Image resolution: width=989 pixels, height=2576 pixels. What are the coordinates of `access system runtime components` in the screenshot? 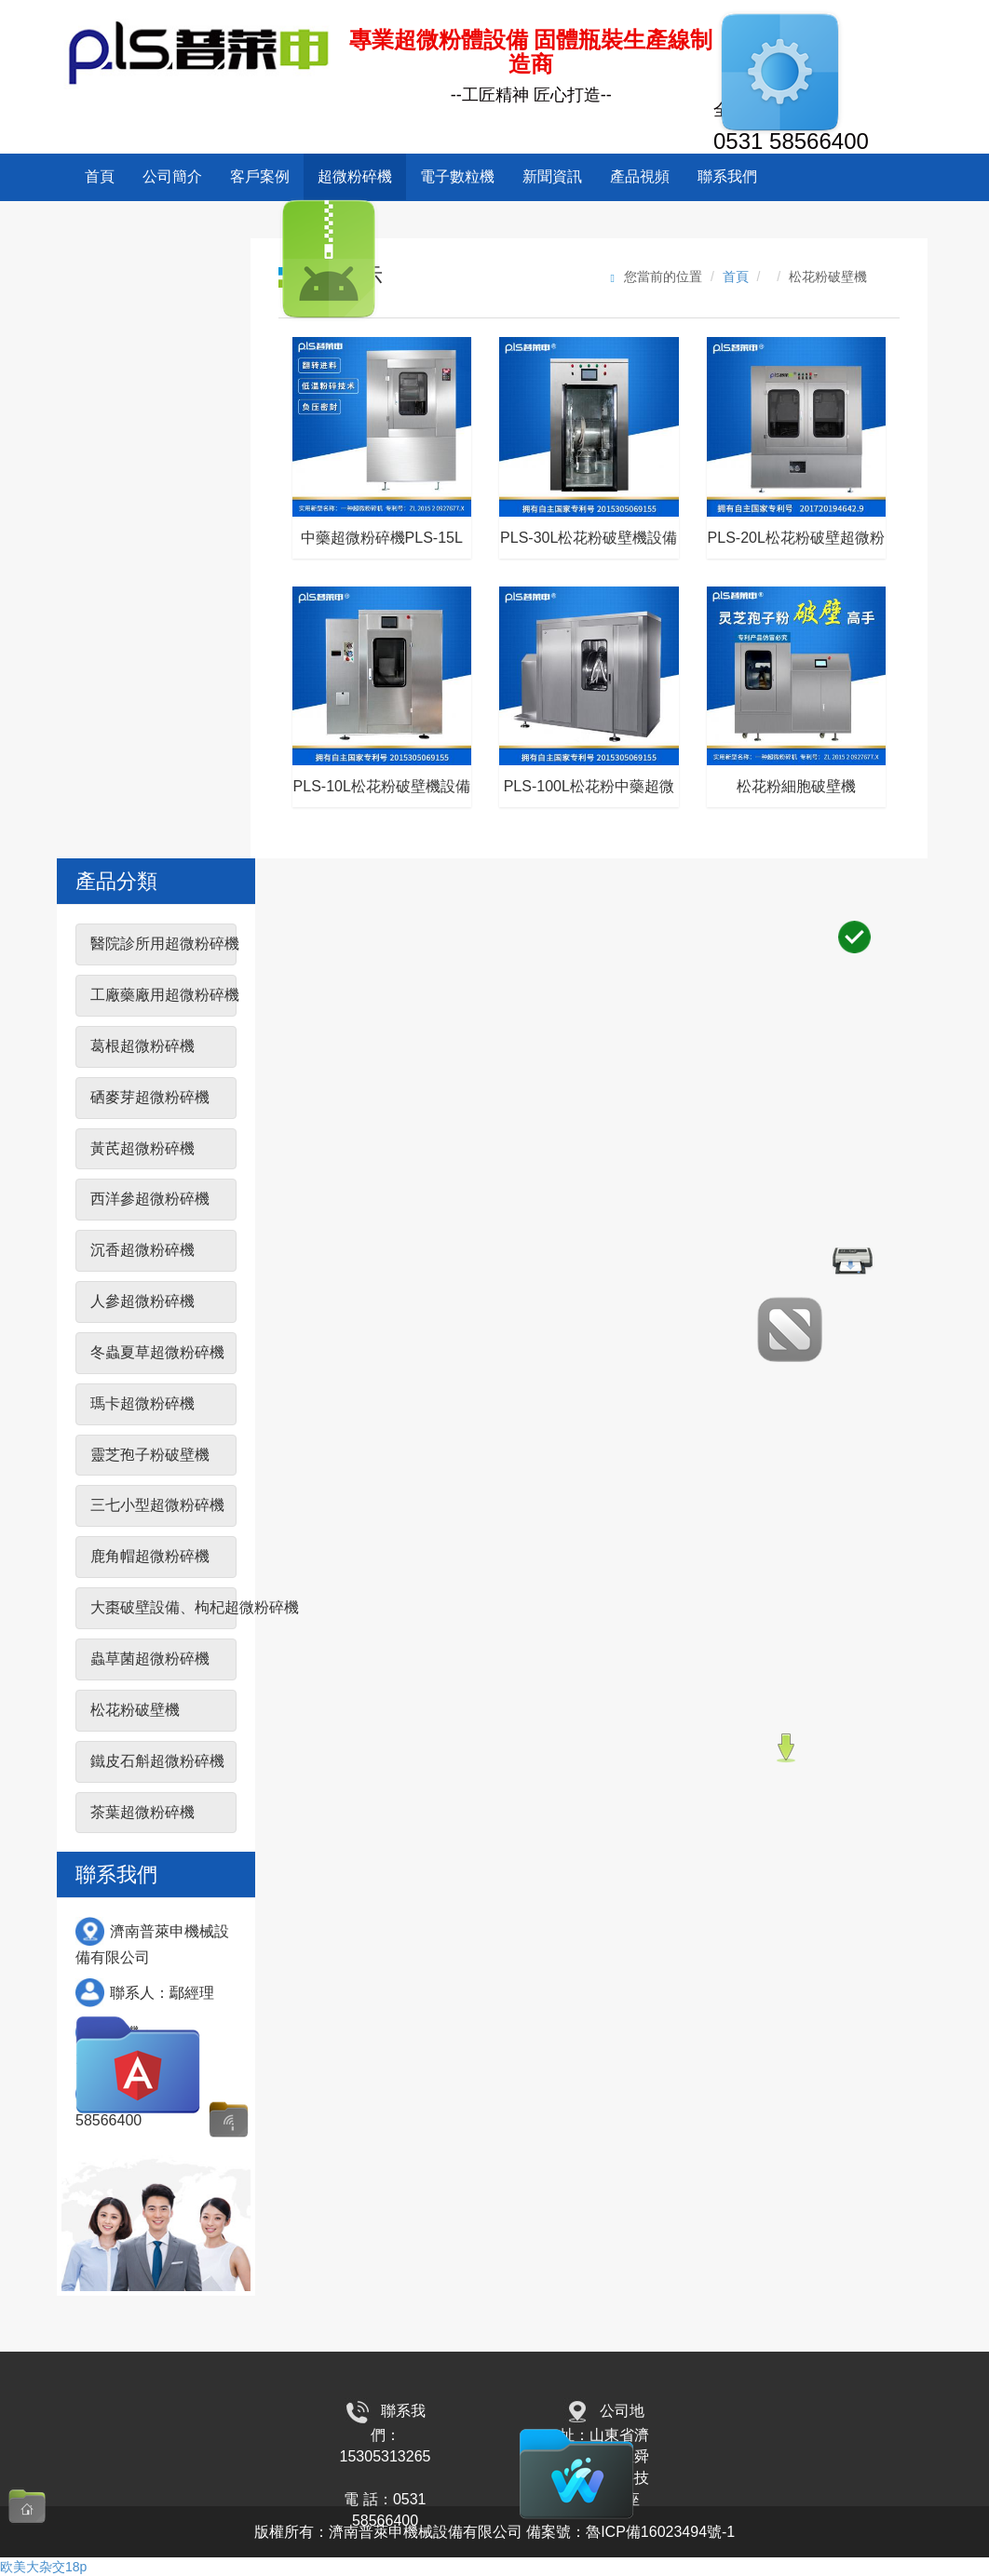 It's located at (779, 72).